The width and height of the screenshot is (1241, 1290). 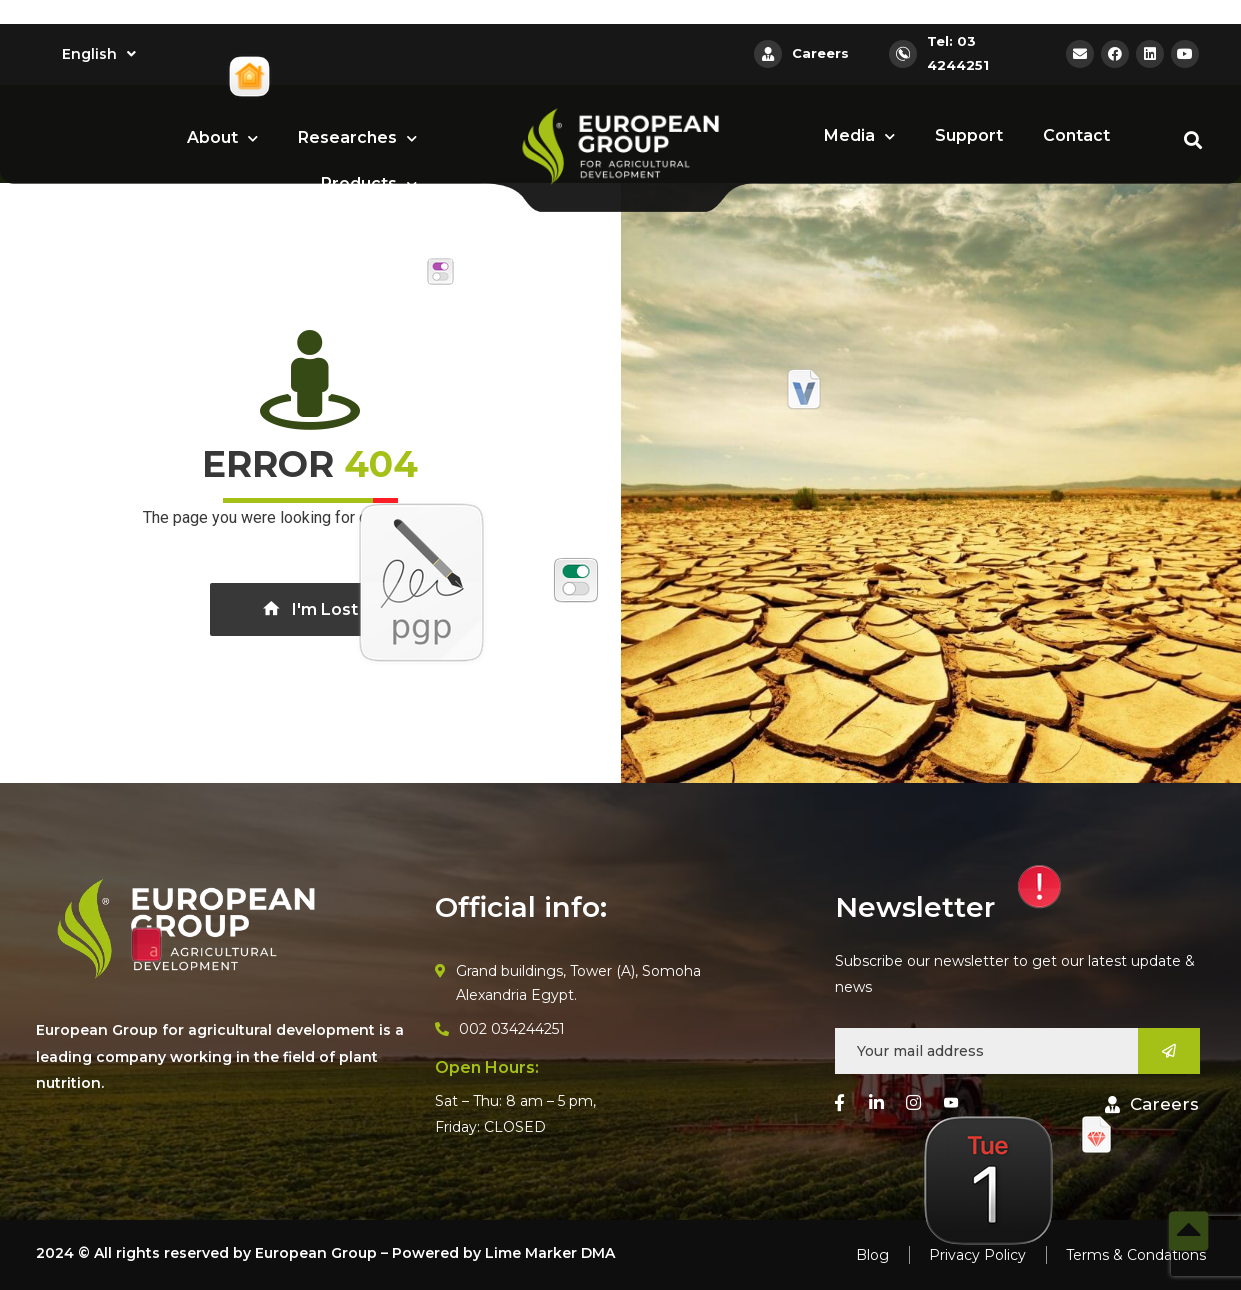 I want to click on a v programming language source file, so click(x=804, y=389).